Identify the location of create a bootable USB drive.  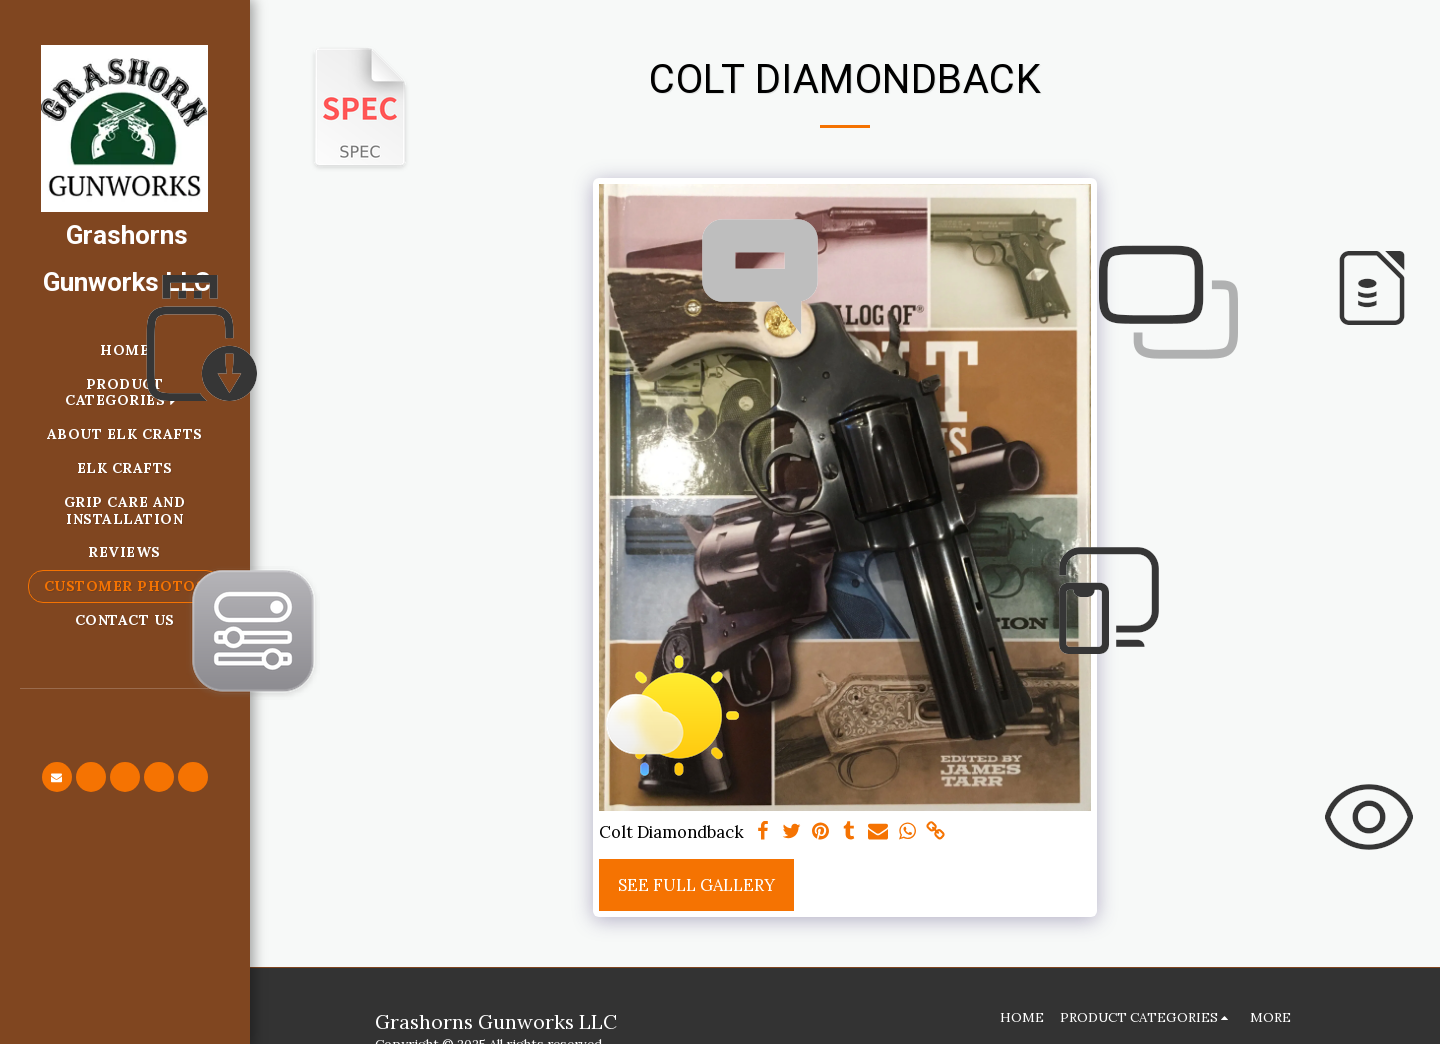
(194, 338).